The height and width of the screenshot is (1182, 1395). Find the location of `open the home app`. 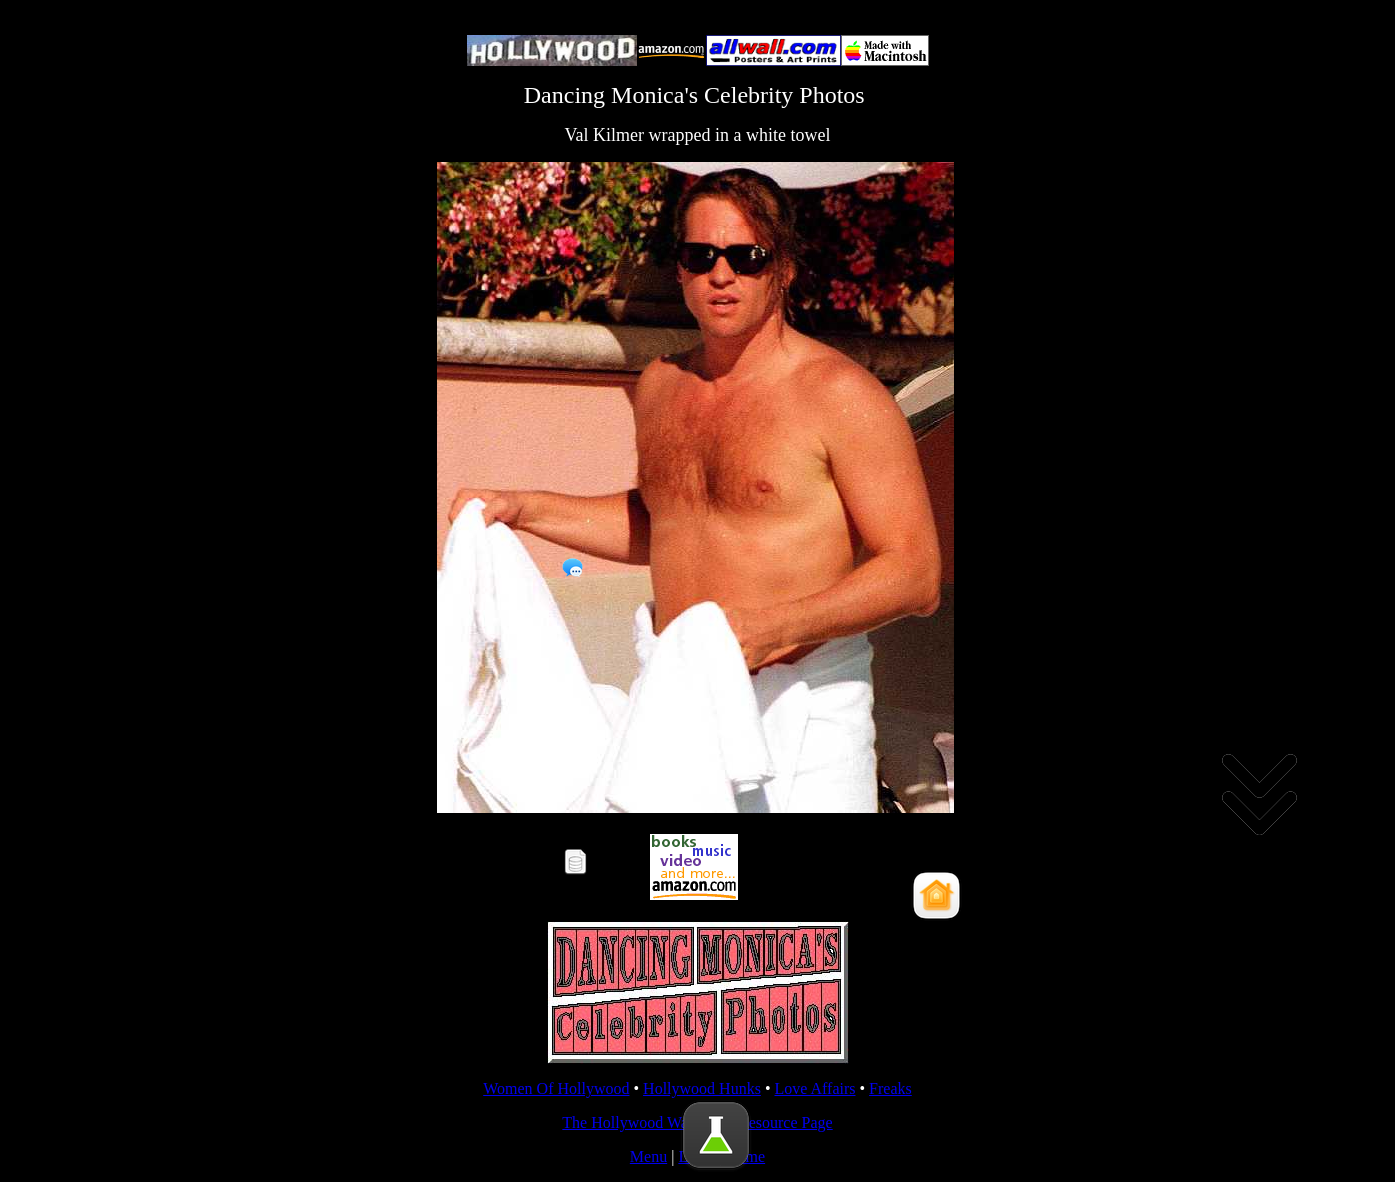

open the home app is located at coordinates (936, 895).